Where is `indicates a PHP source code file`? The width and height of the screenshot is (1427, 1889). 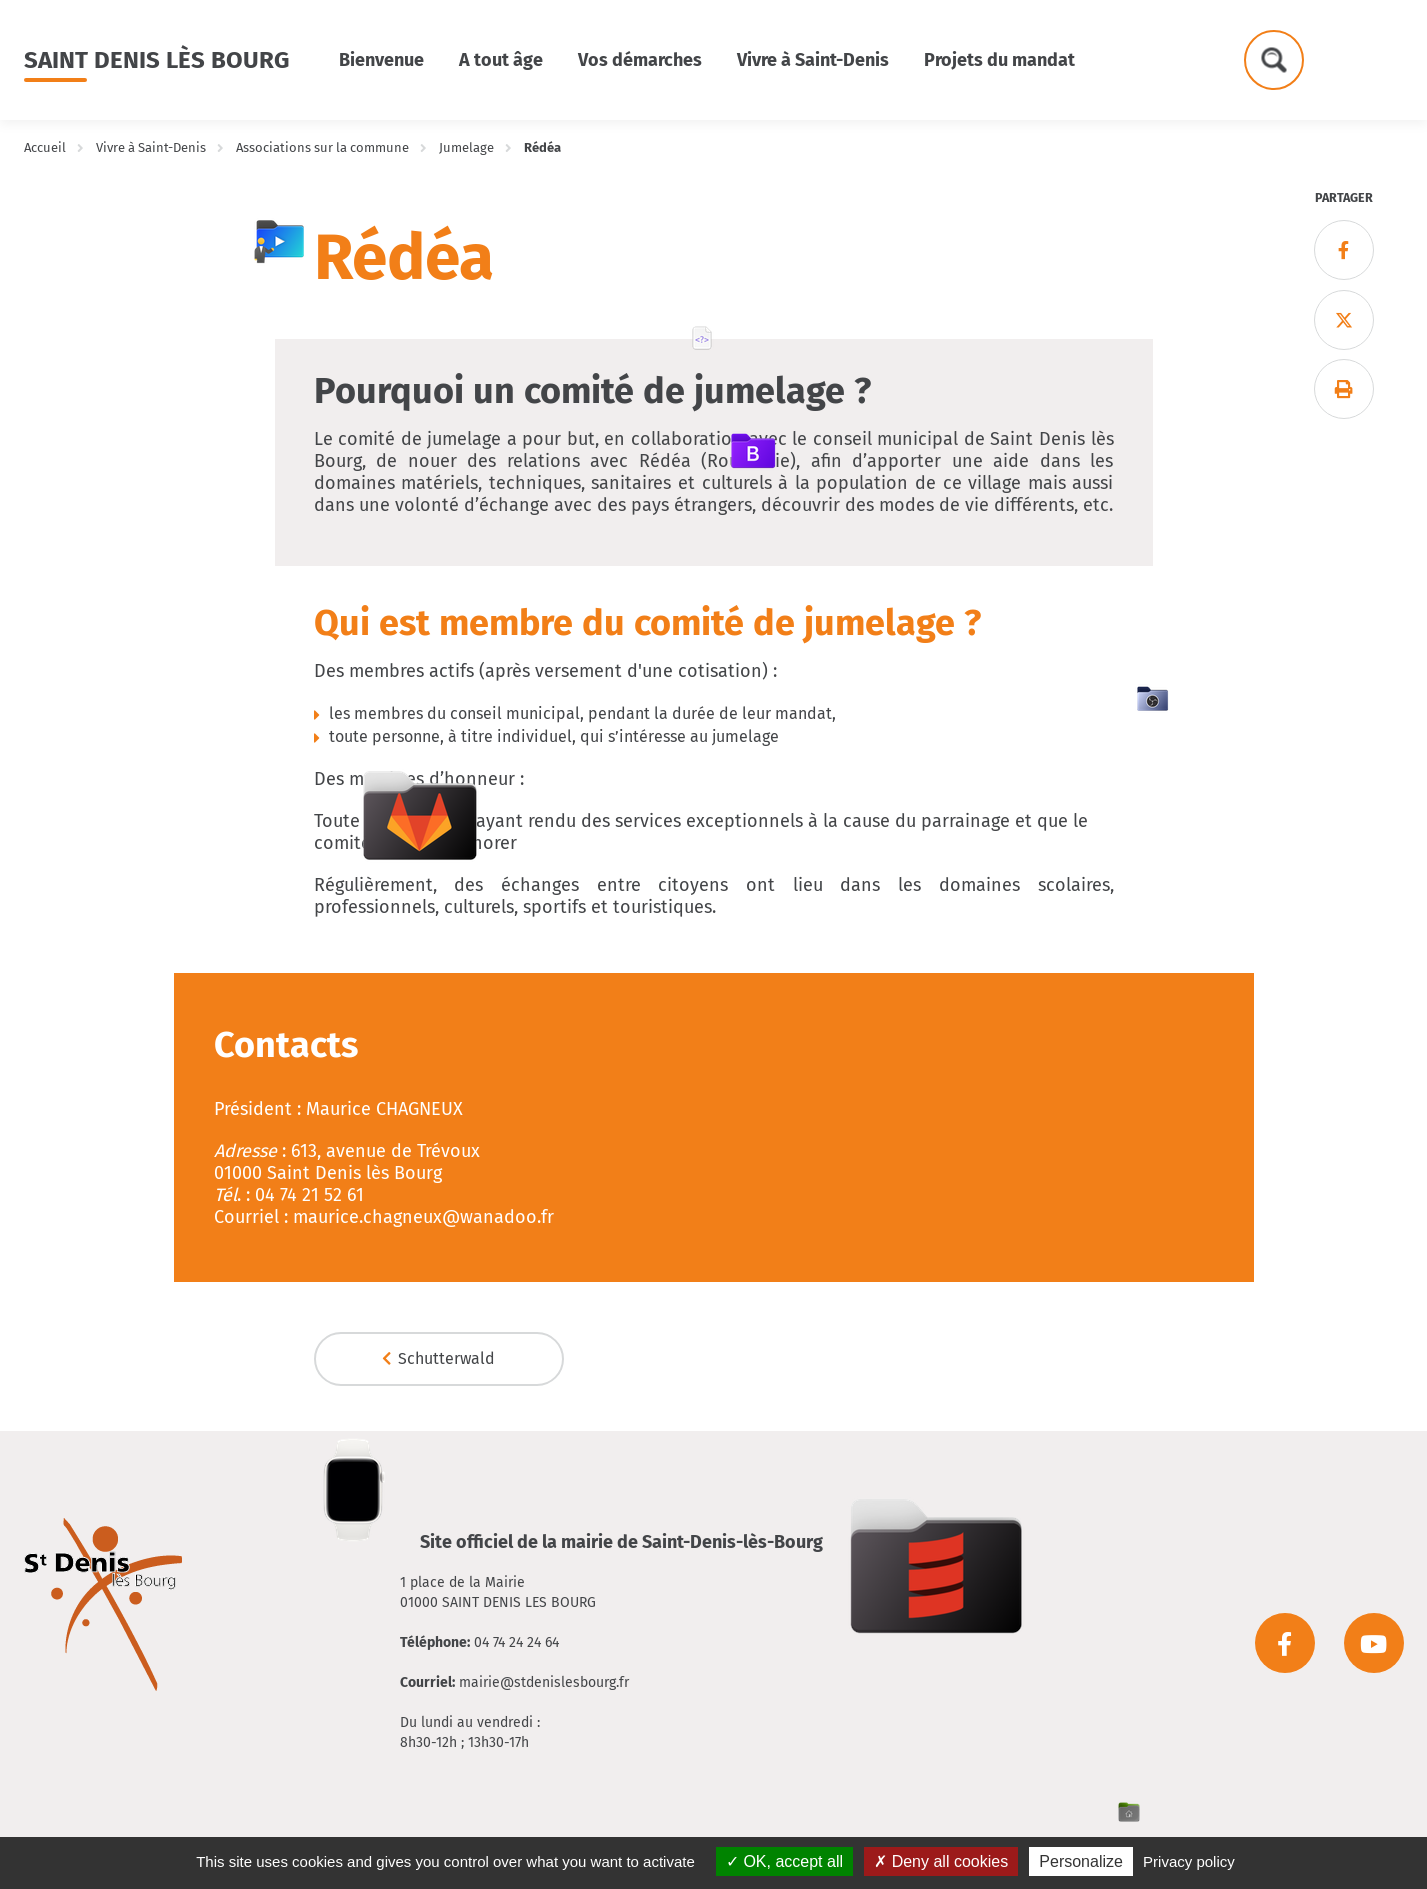 indicates a PHP source code file is located at coordinates (702, 338).